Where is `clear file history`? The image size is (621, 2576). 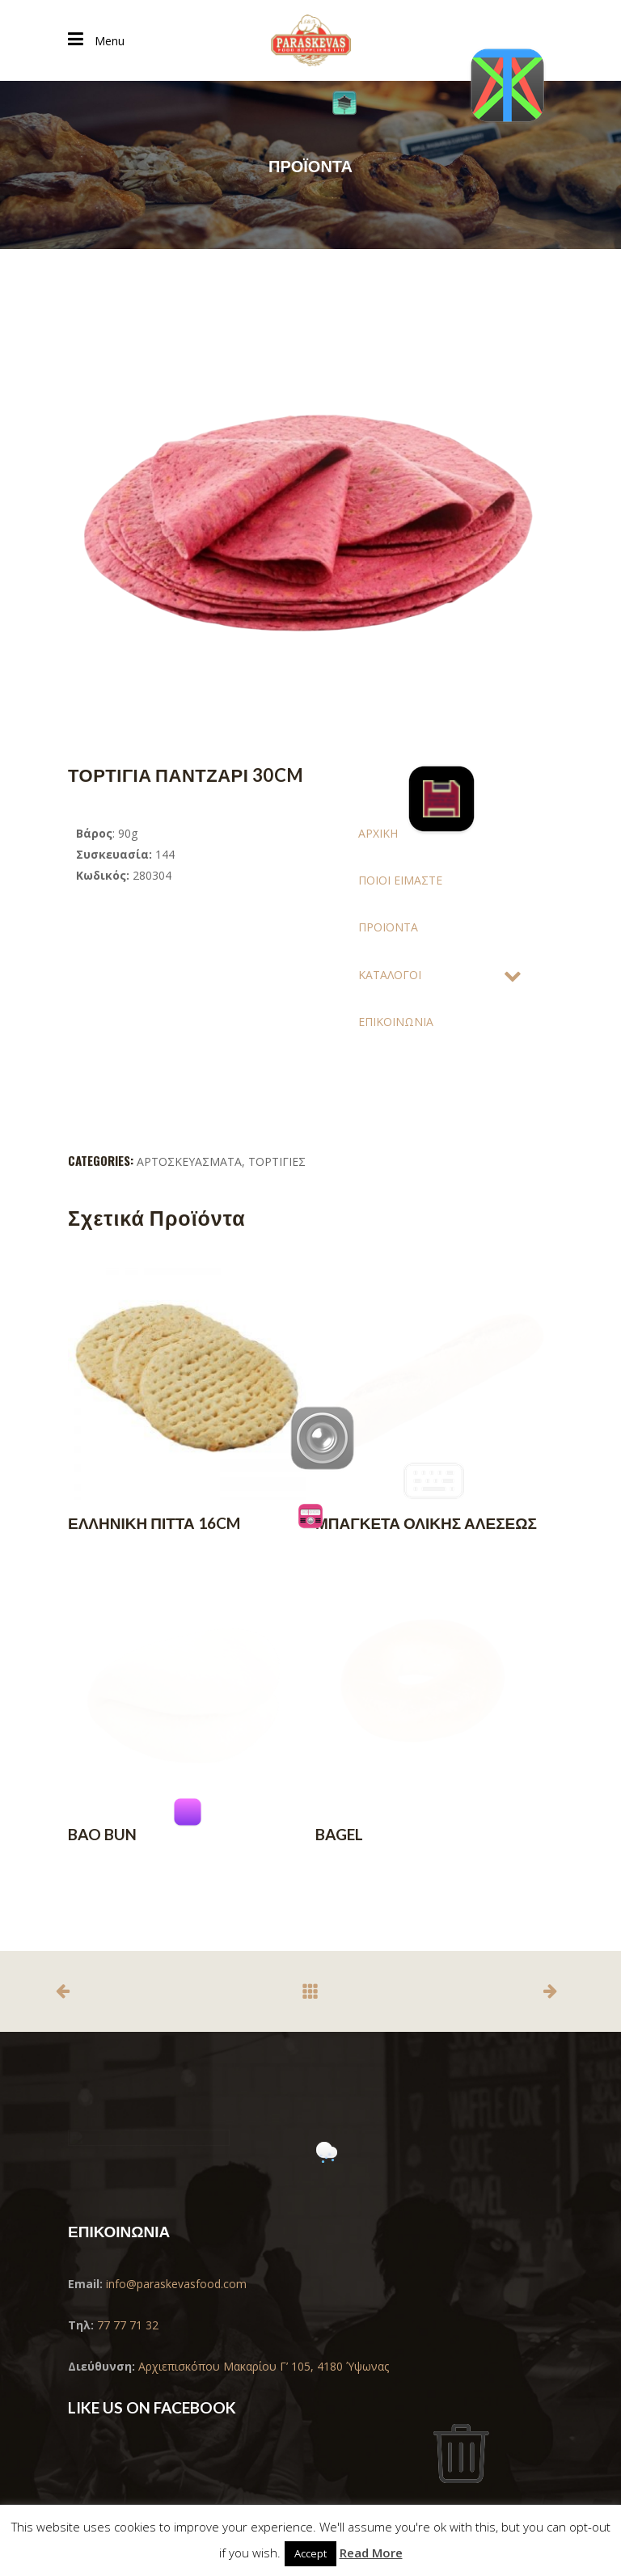 clear file history is located at coordinates (463, 2453).